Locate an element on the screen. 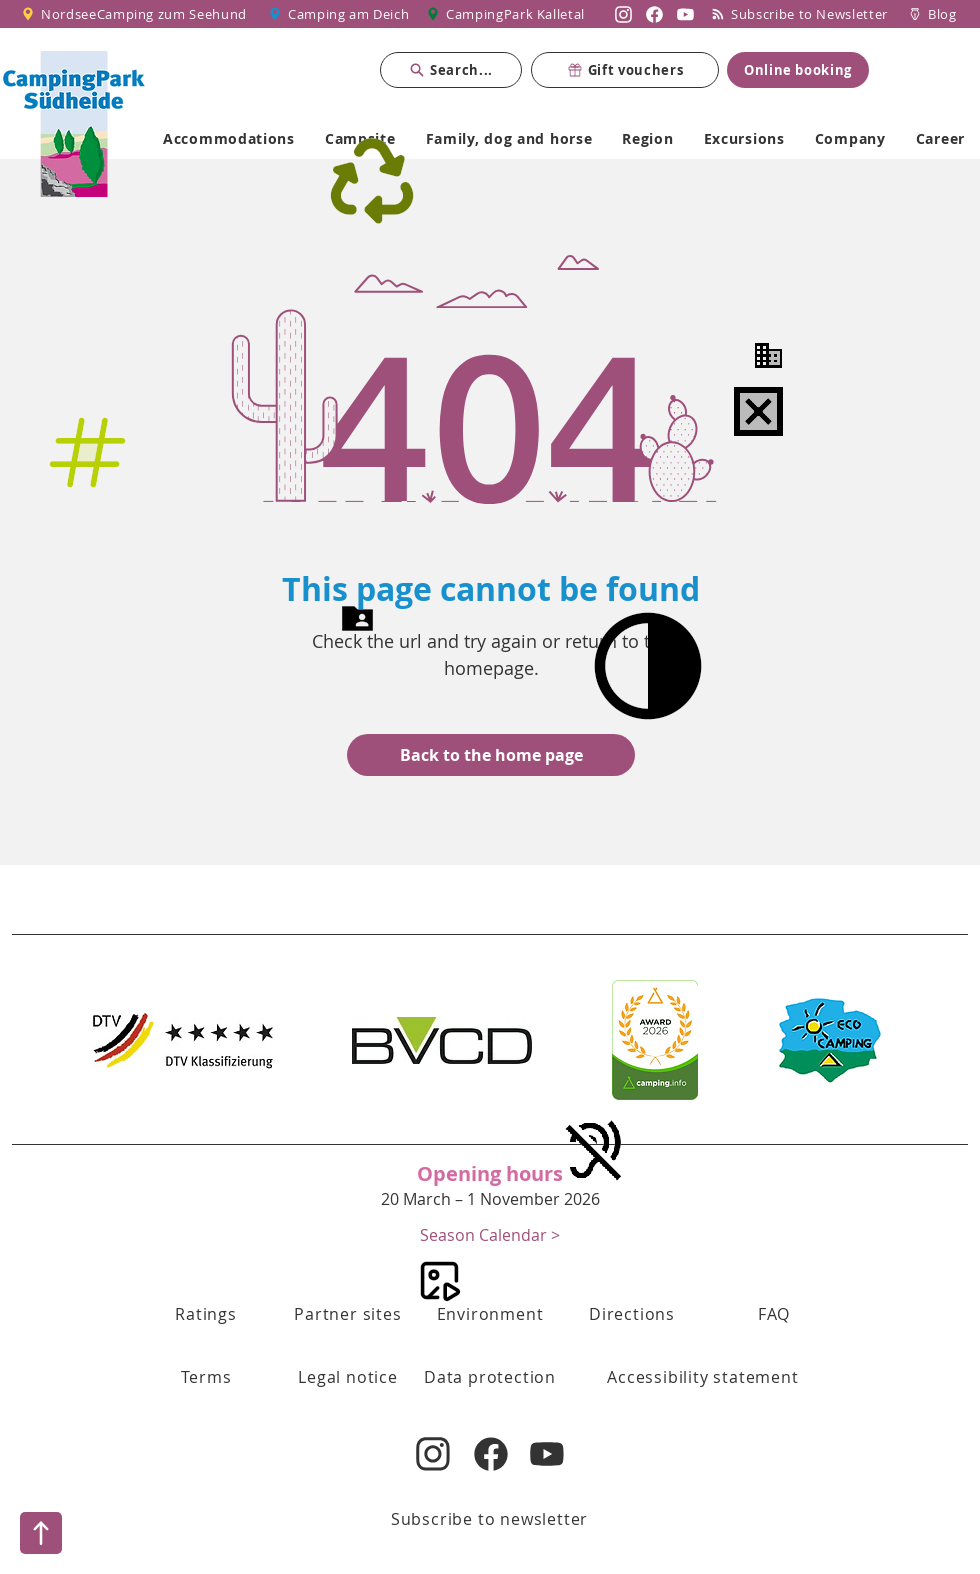 Image resolution: width=980 pixels, height=1574 pixels. open a shared folder is located at coordinates (357, 618).